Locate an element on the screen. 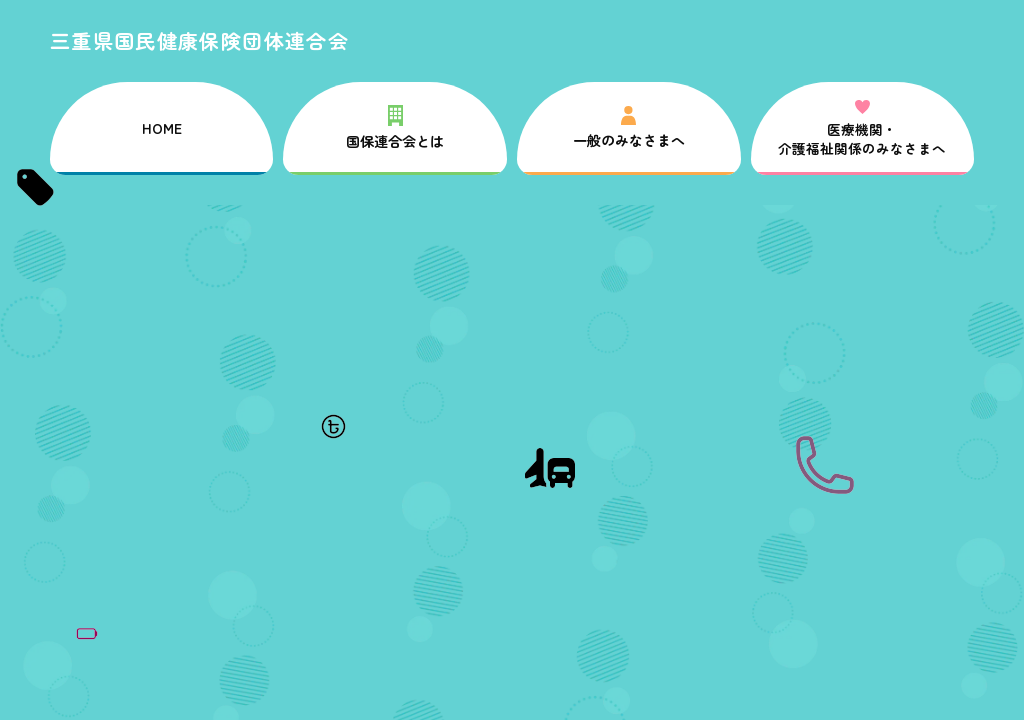 The width and height of the screenshot is (1024, 720). indicates empty battery status is located at coordinates (87, 633).